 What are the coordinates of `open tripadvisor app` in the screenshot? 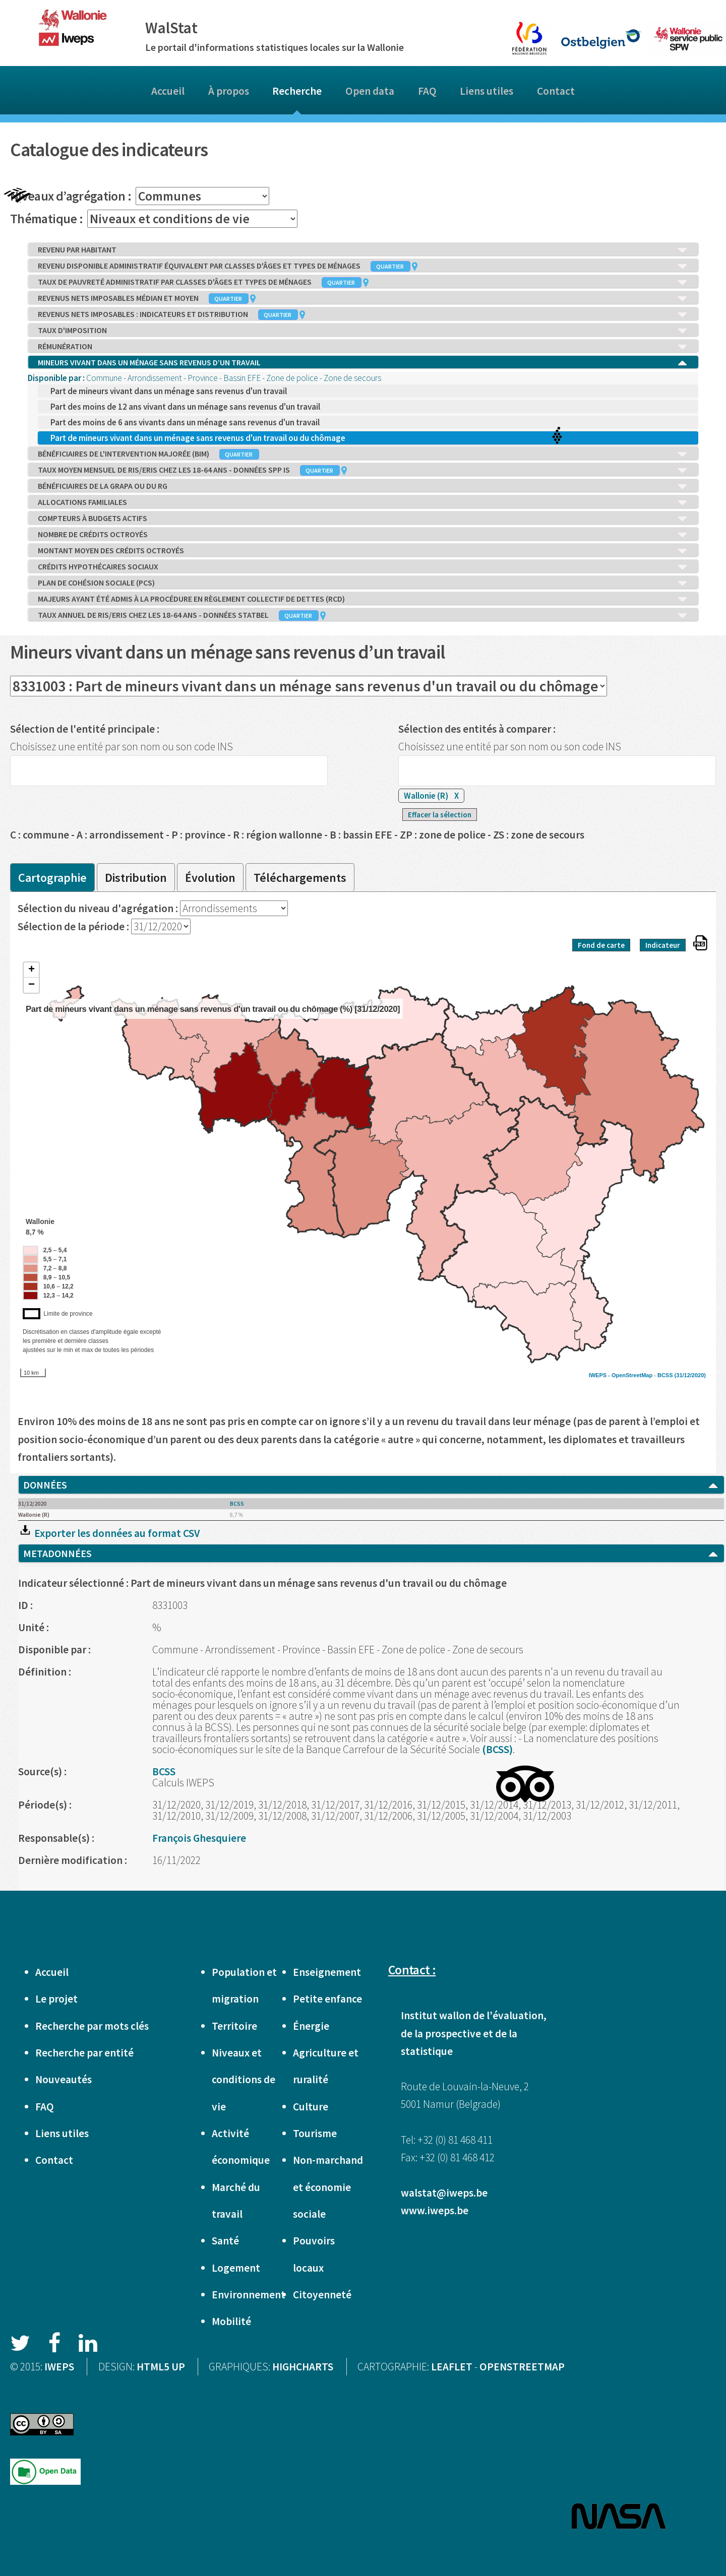 It's located at (525, 1784).